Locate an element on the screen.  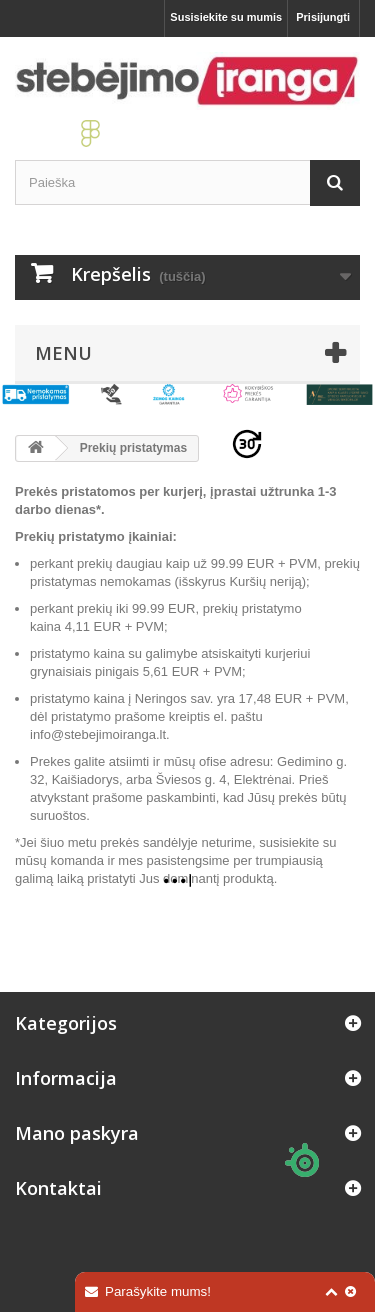
open Figma design file is located at coordinates (90, 133).